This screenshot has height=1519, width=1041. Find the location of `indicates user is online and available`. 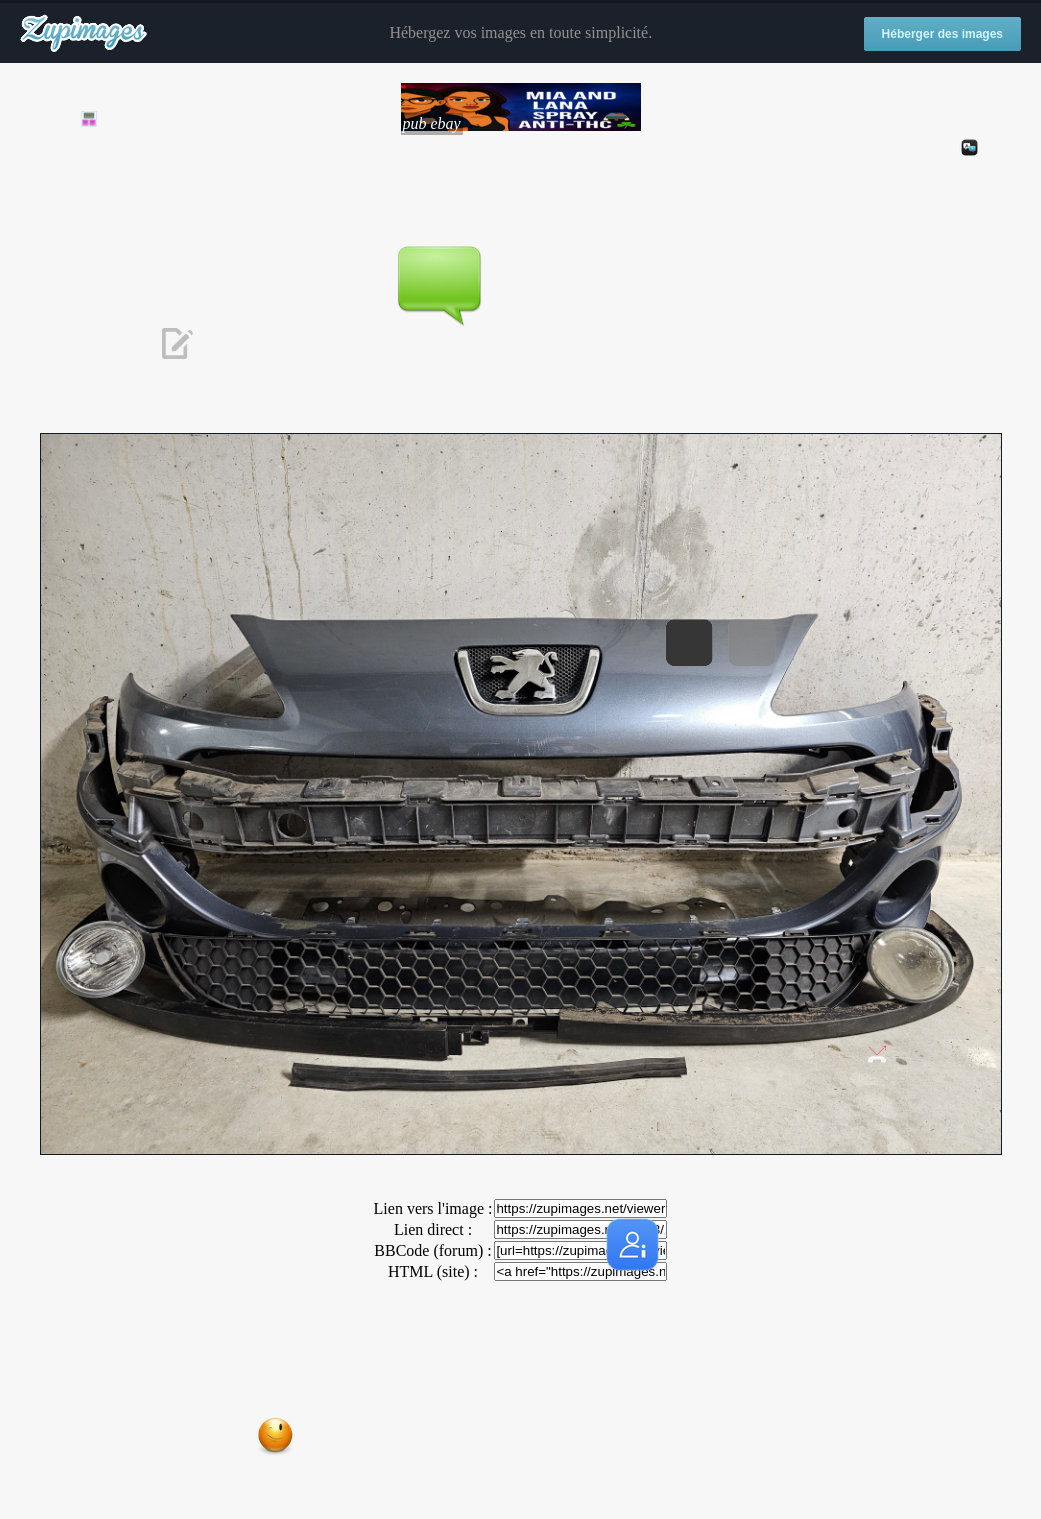

indicates user is online and available is located at coordinates (440, 285).